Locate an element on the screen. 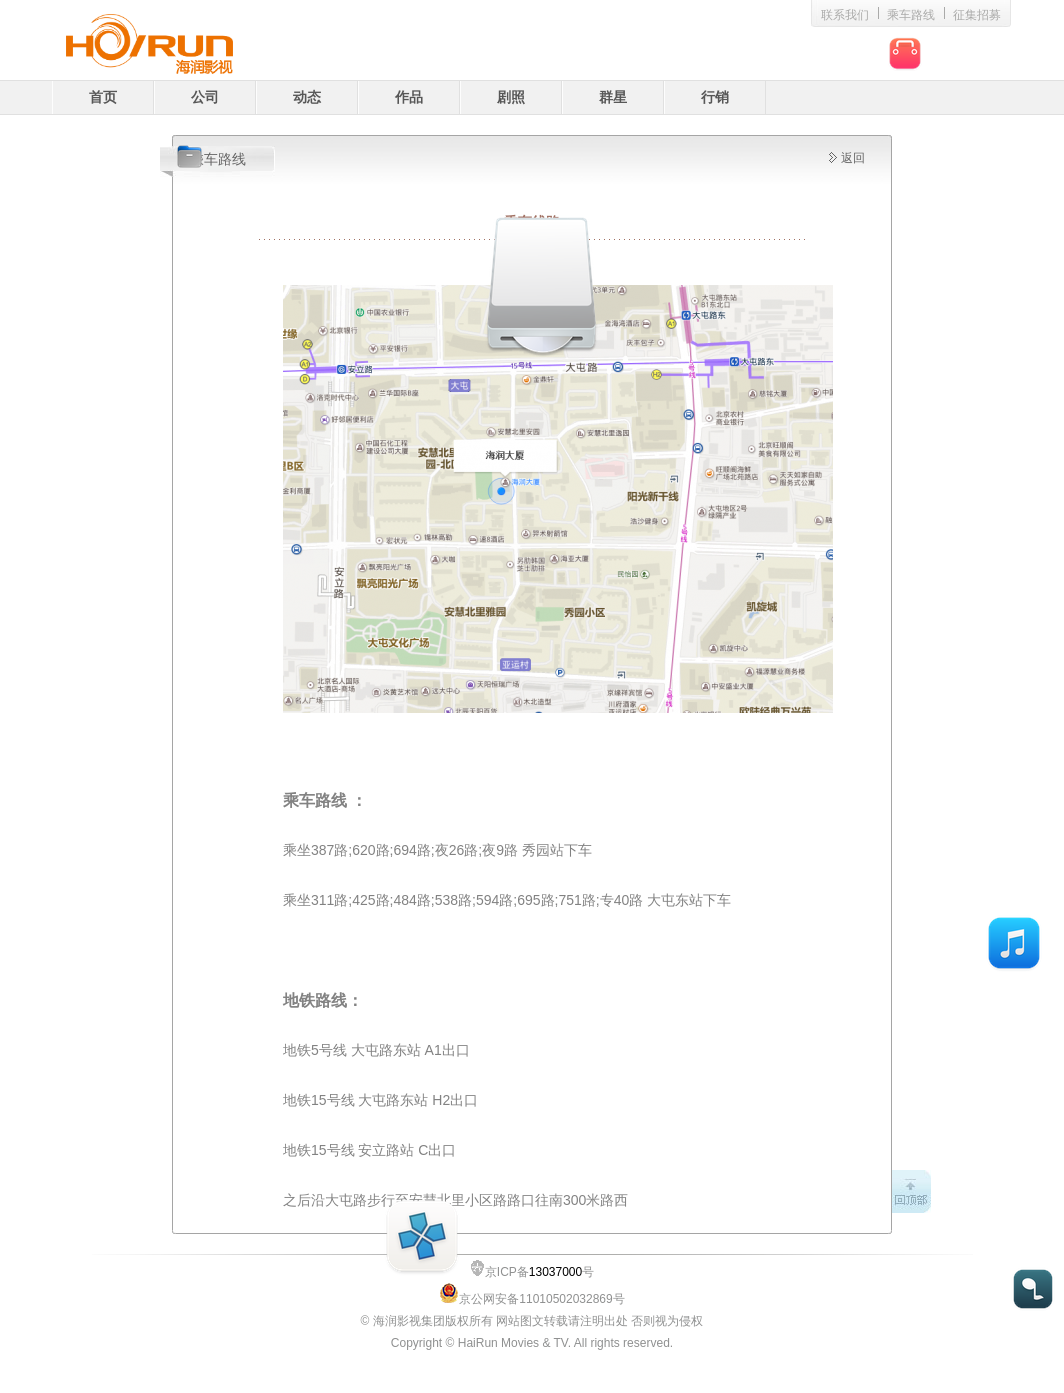 This screenshot has height=1393, width=1064. open playmymusic app is located at coordinates (1014, 943).